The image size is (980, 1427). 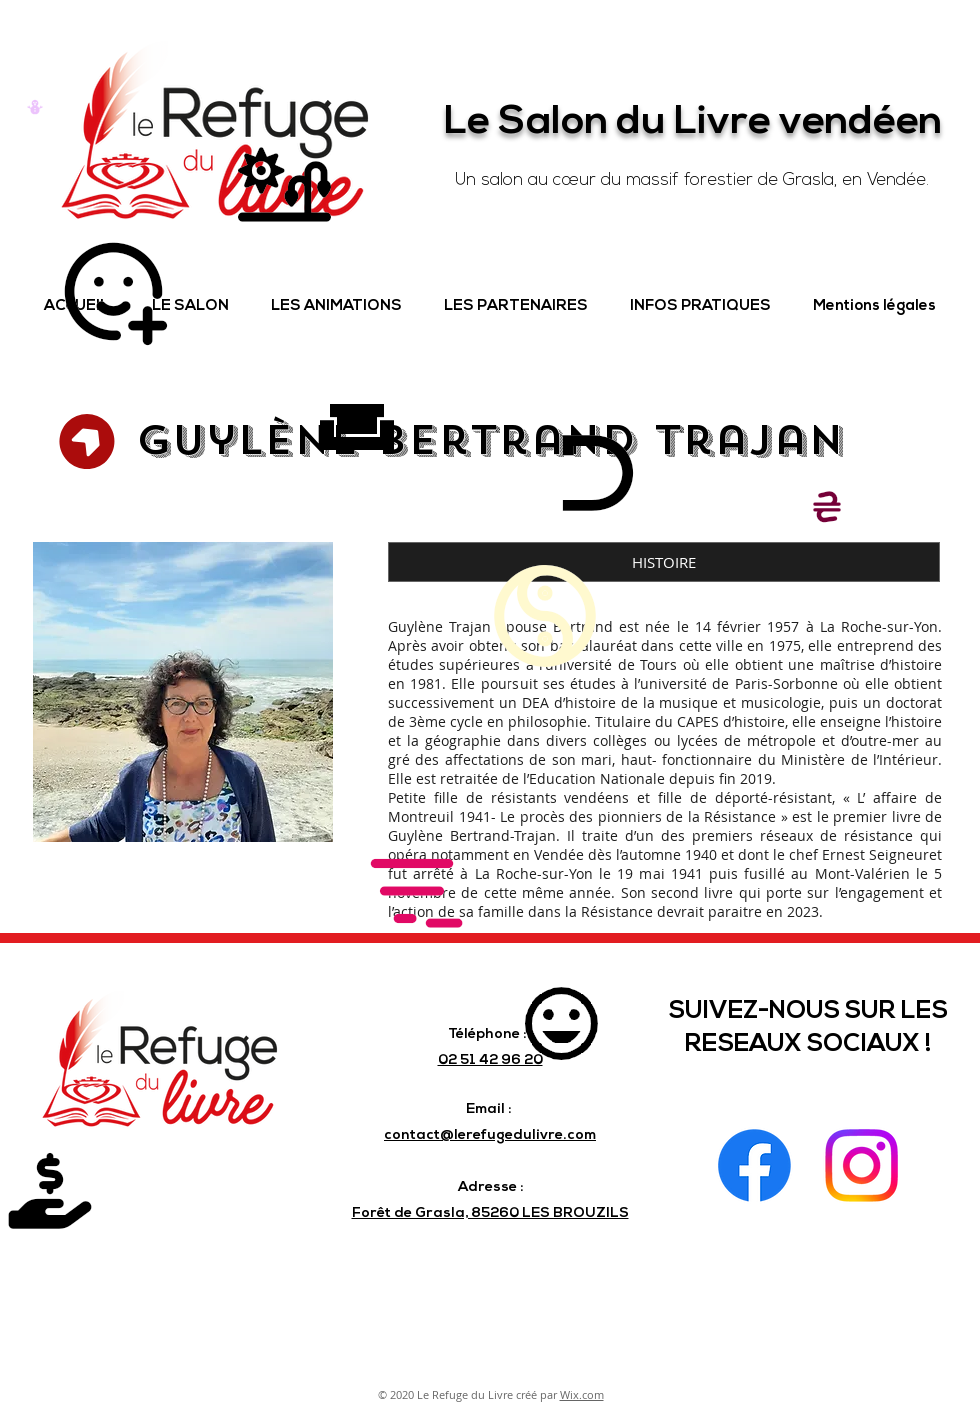 What do you see at coordinates (357, 427) in the screenshot?
I see `view weekend or leisure activities` at bounding box center [357, 427].